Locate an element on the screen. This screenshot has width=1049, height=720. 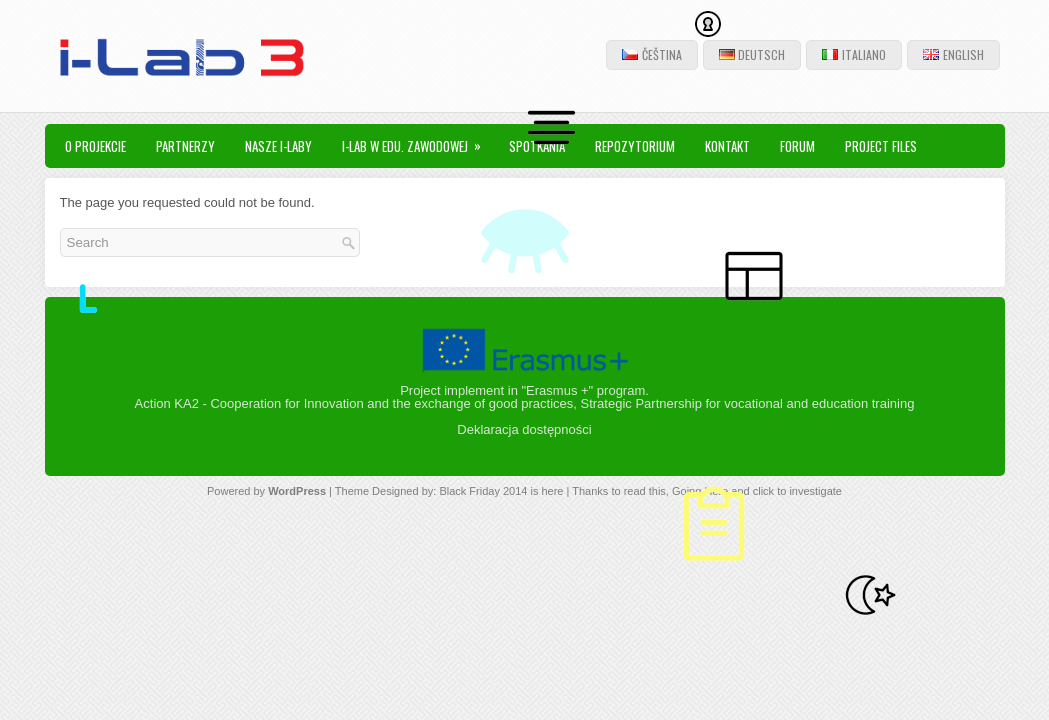
indicates a lowercase "L" character or letter identifier is located at coordinates (88, 298).